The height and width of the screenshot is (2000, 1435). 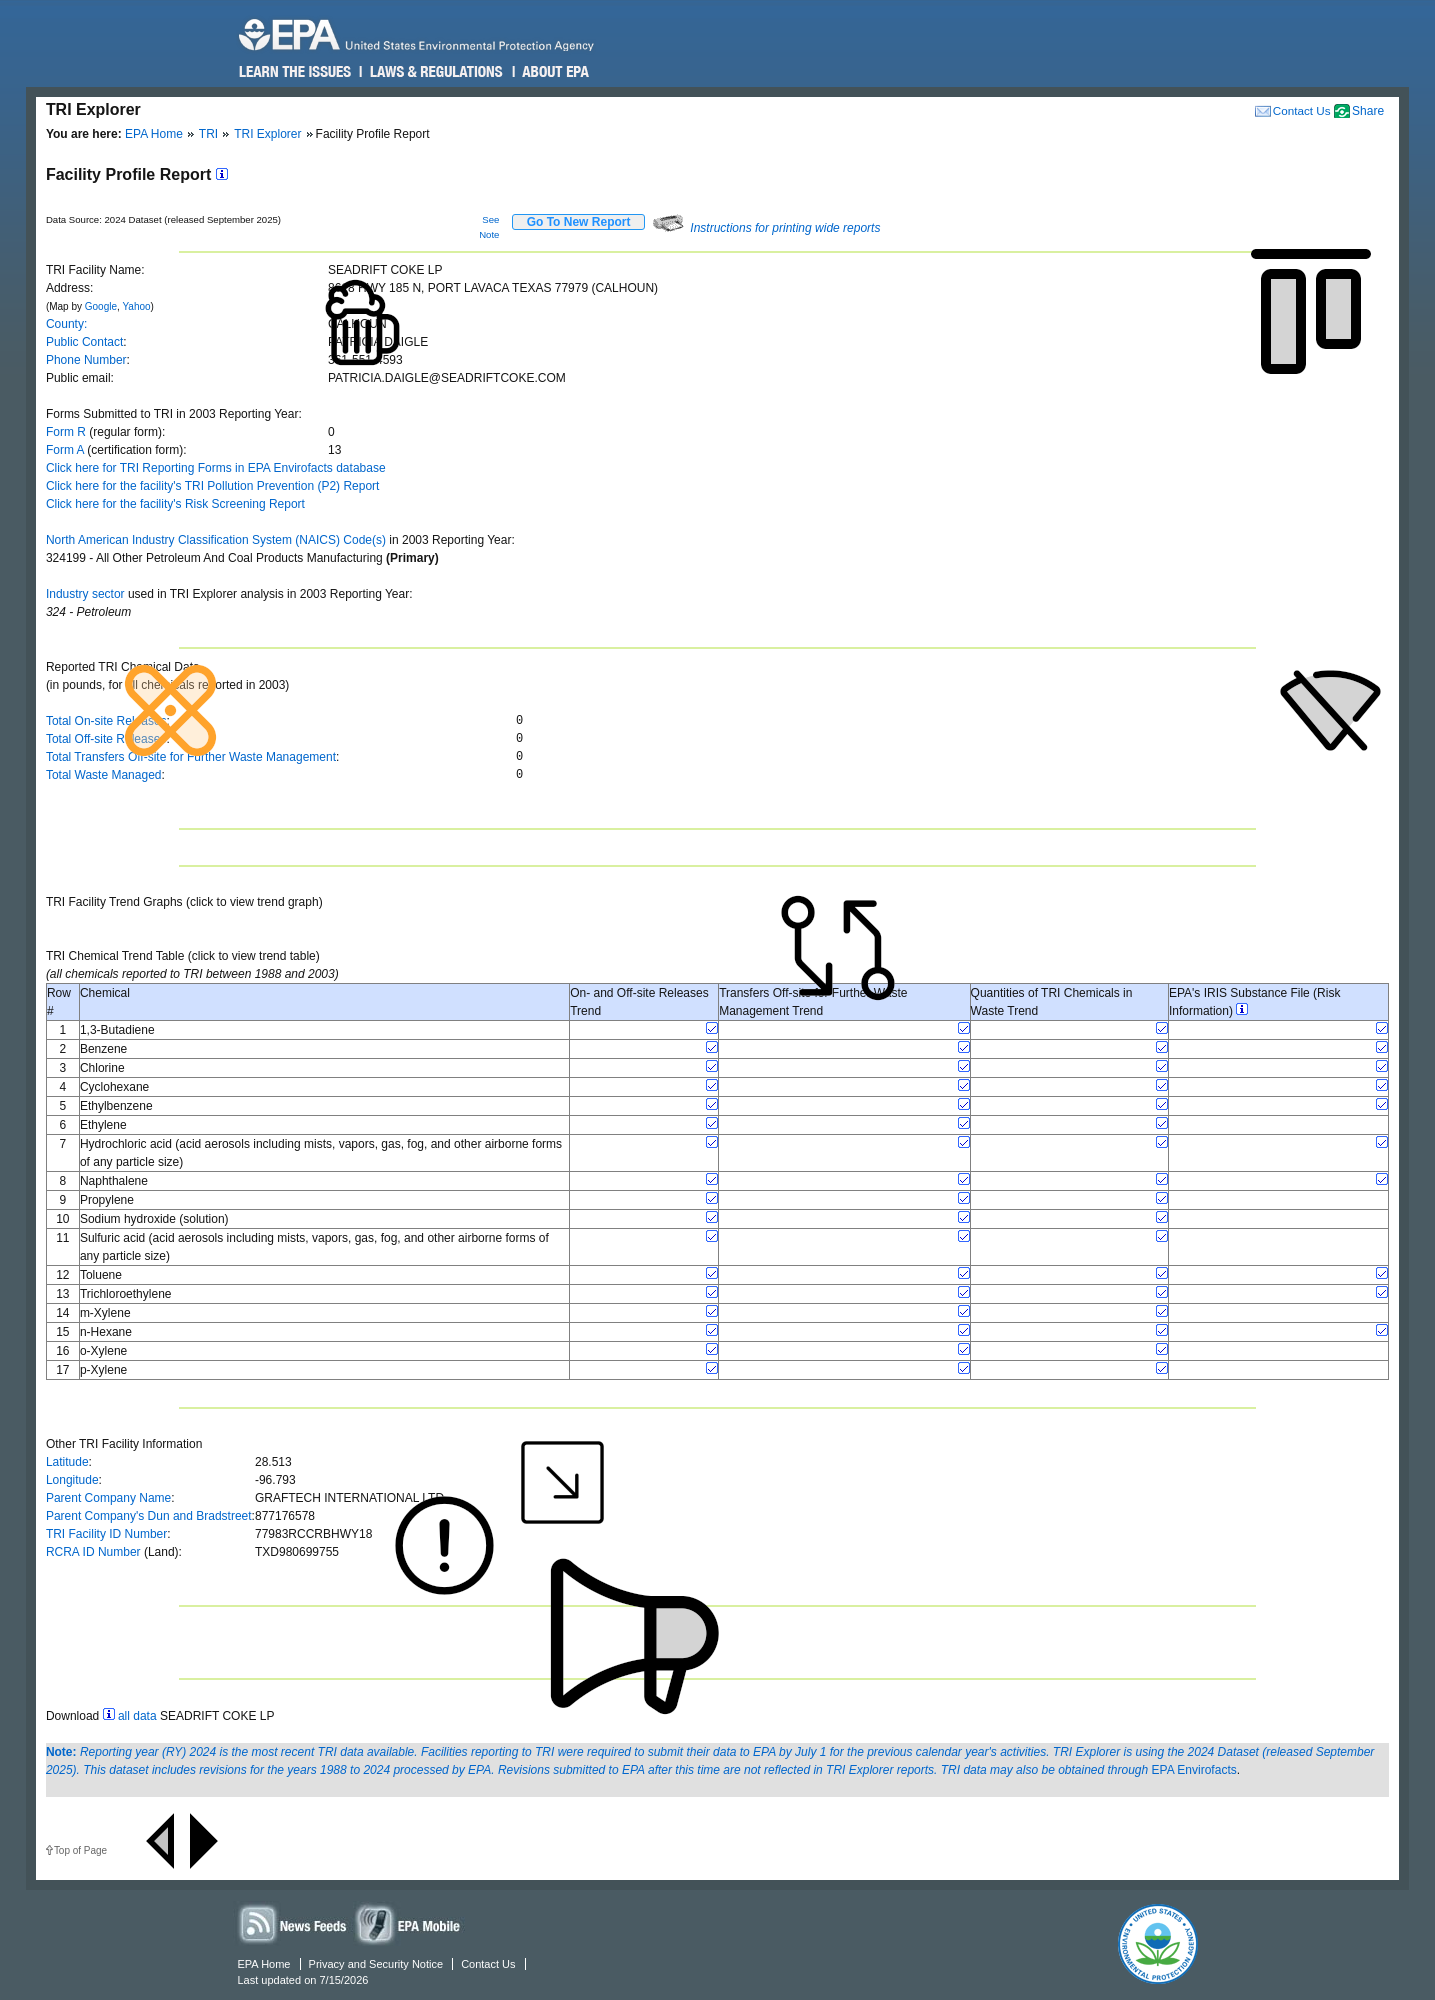 I want to click on align selected objects to the top edge, so click(x=1311, y=309).